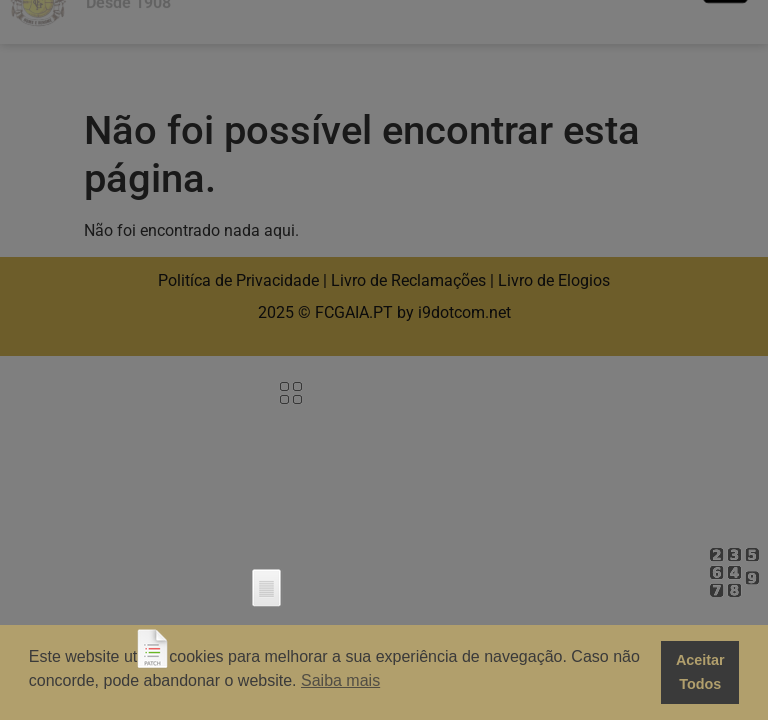  What do you see at coordinates (291, 393) in the screenshot?
I see `view all applications` at bounding box center [291, 393].